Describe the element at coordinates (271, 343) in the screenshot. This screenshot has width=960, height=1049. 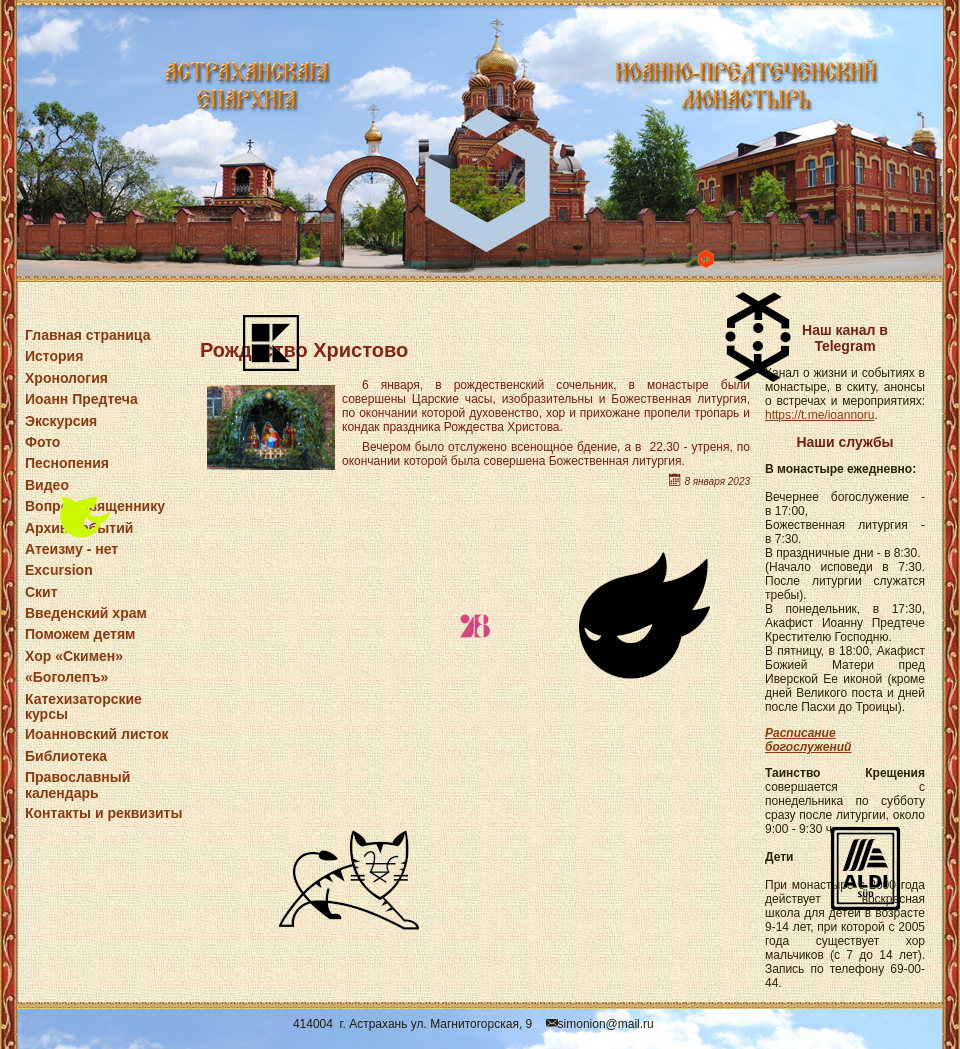
I see `open the Kaufland app` at that location.